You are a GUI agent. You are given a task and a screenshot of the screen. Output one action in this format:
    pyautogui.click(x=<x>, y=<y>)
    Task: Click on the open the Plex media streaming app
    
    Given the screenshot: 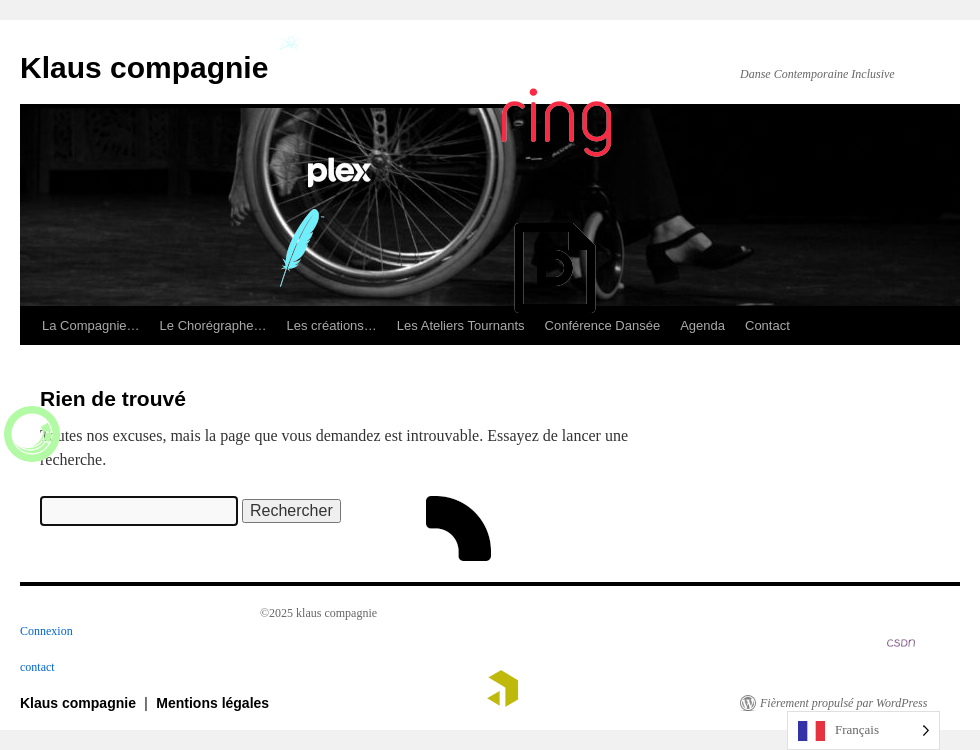 What is the action you would take?
    pyautogui.click(x=339, y=172)
    